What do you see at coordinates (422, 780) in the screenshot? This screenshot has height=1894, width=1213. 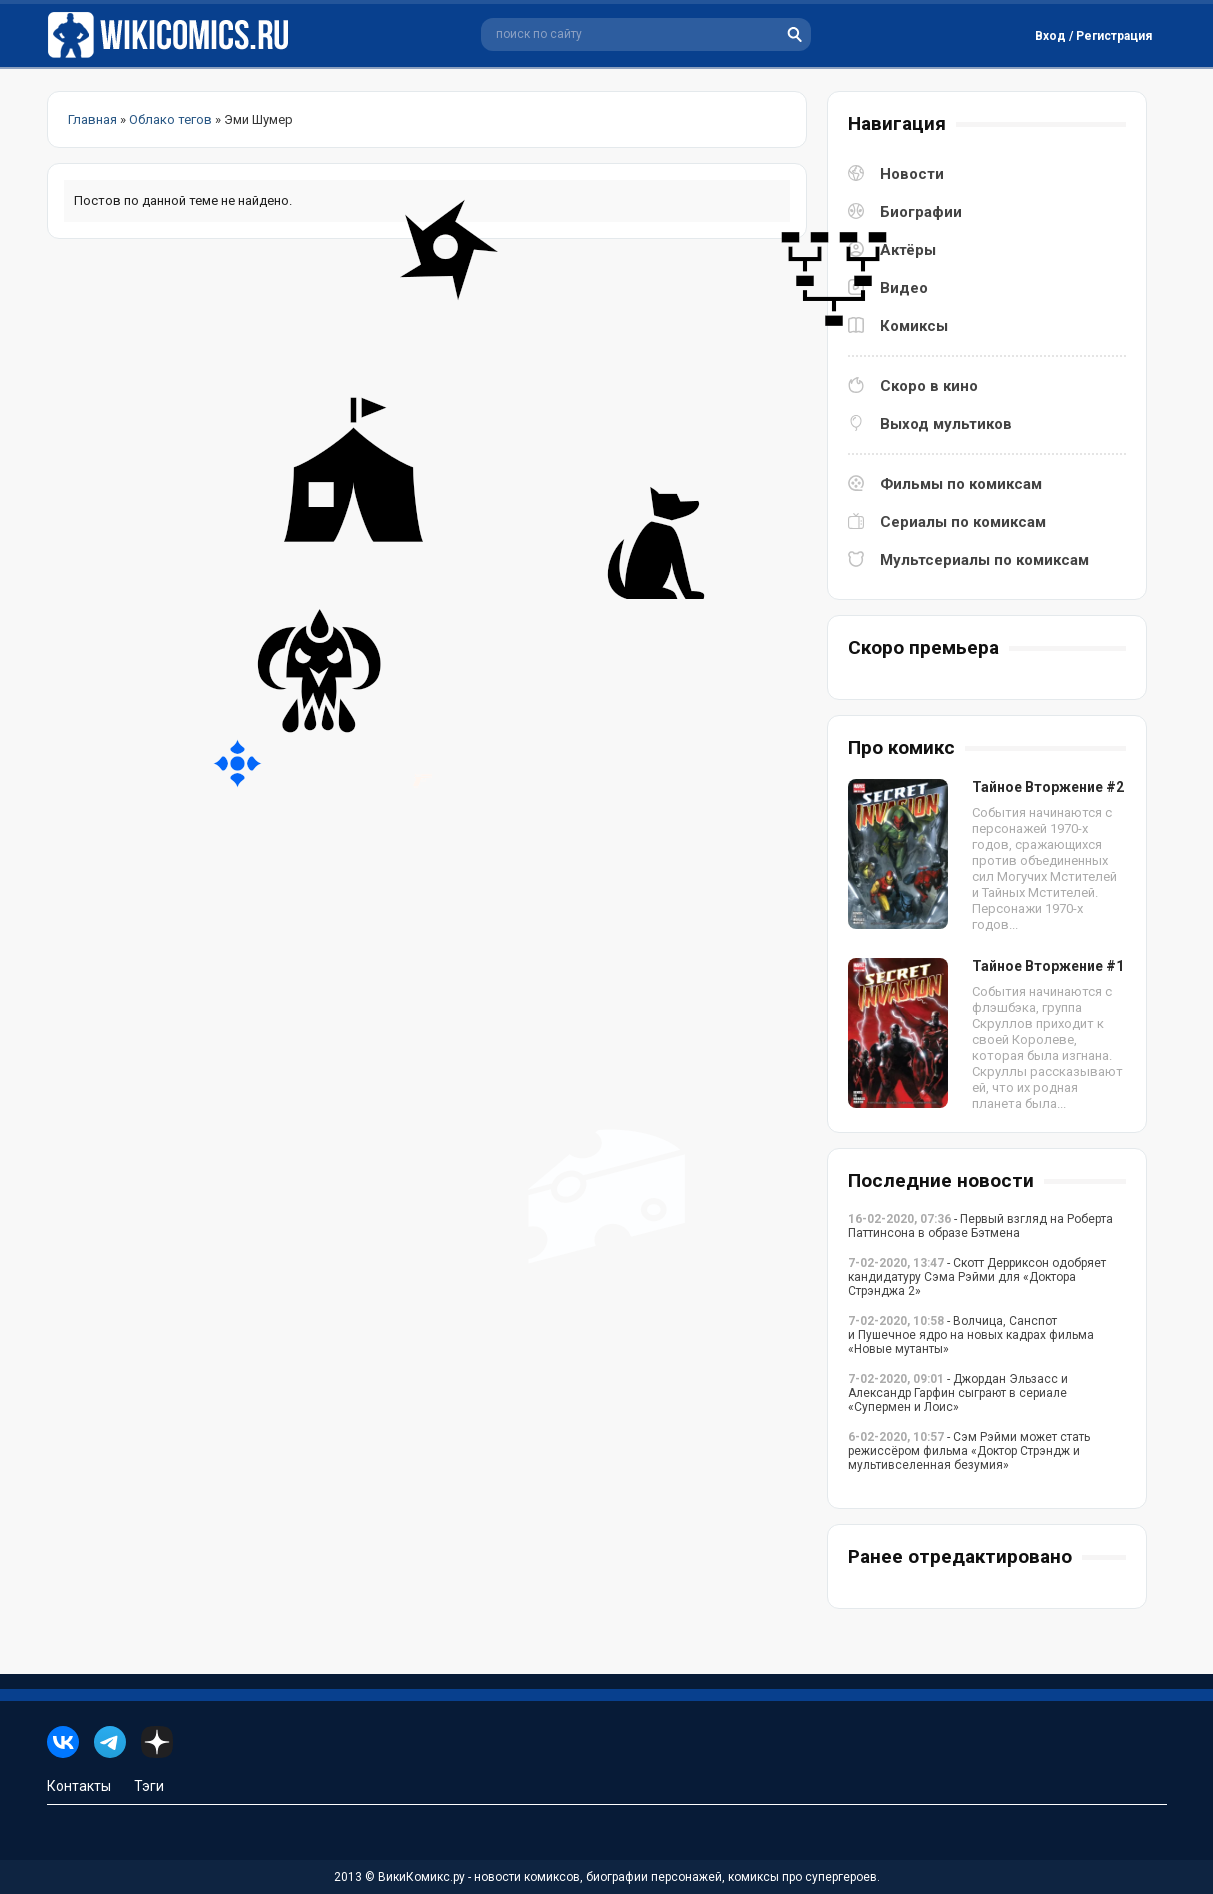 I see `access weapons inventory in game` at bounding box center [422, 780].